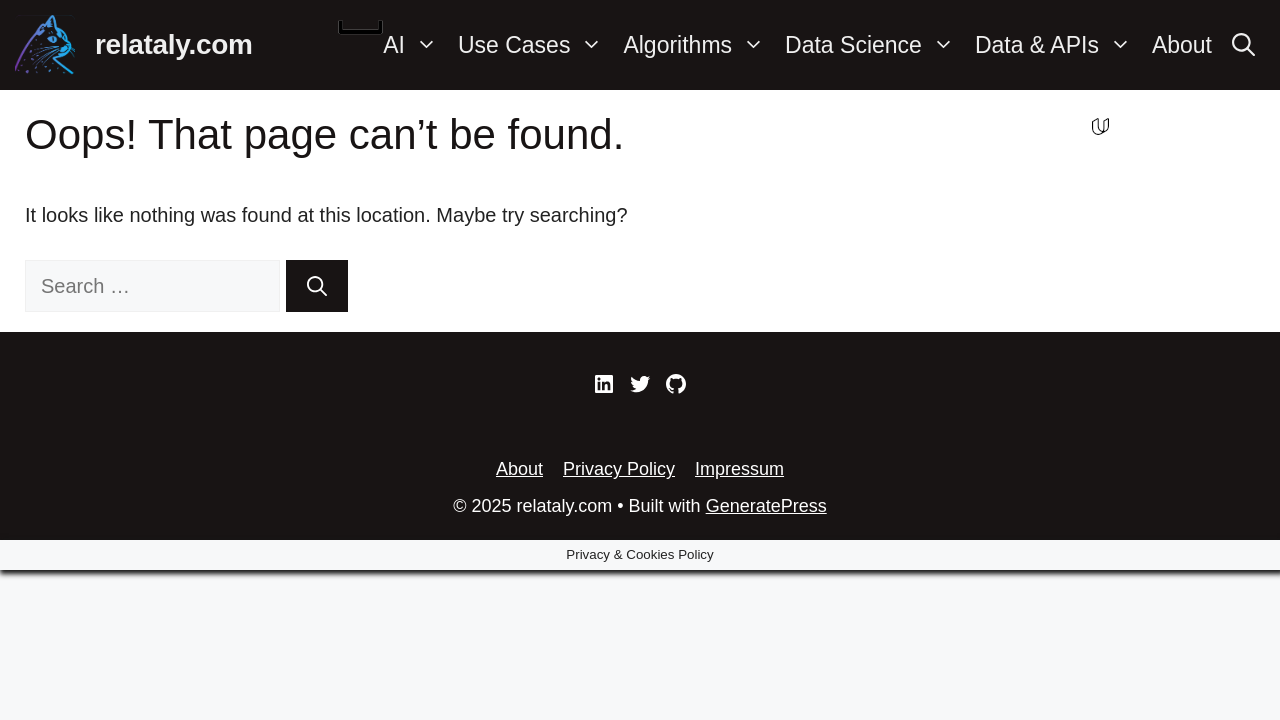  I want to click on insert a space character in text, so click(360, 27).